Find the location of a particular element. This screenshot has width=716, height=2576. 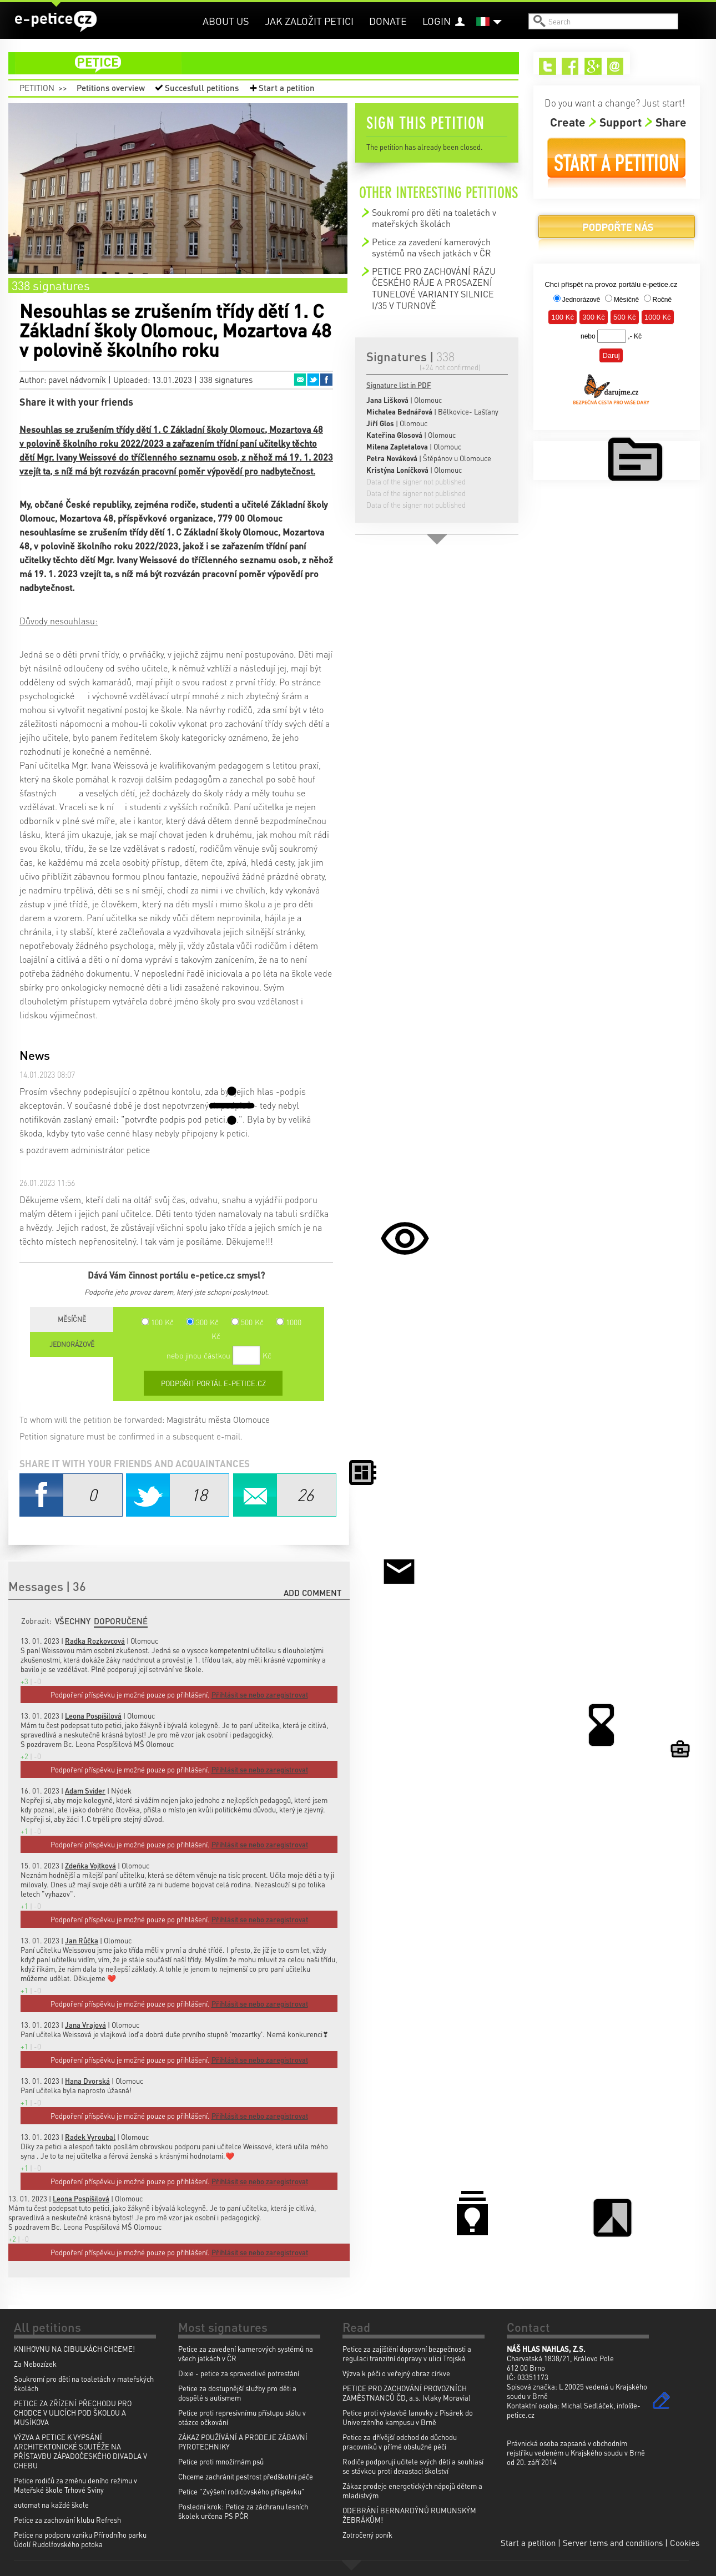

toggle visibility of an item is located at coordinates (405, 1239).